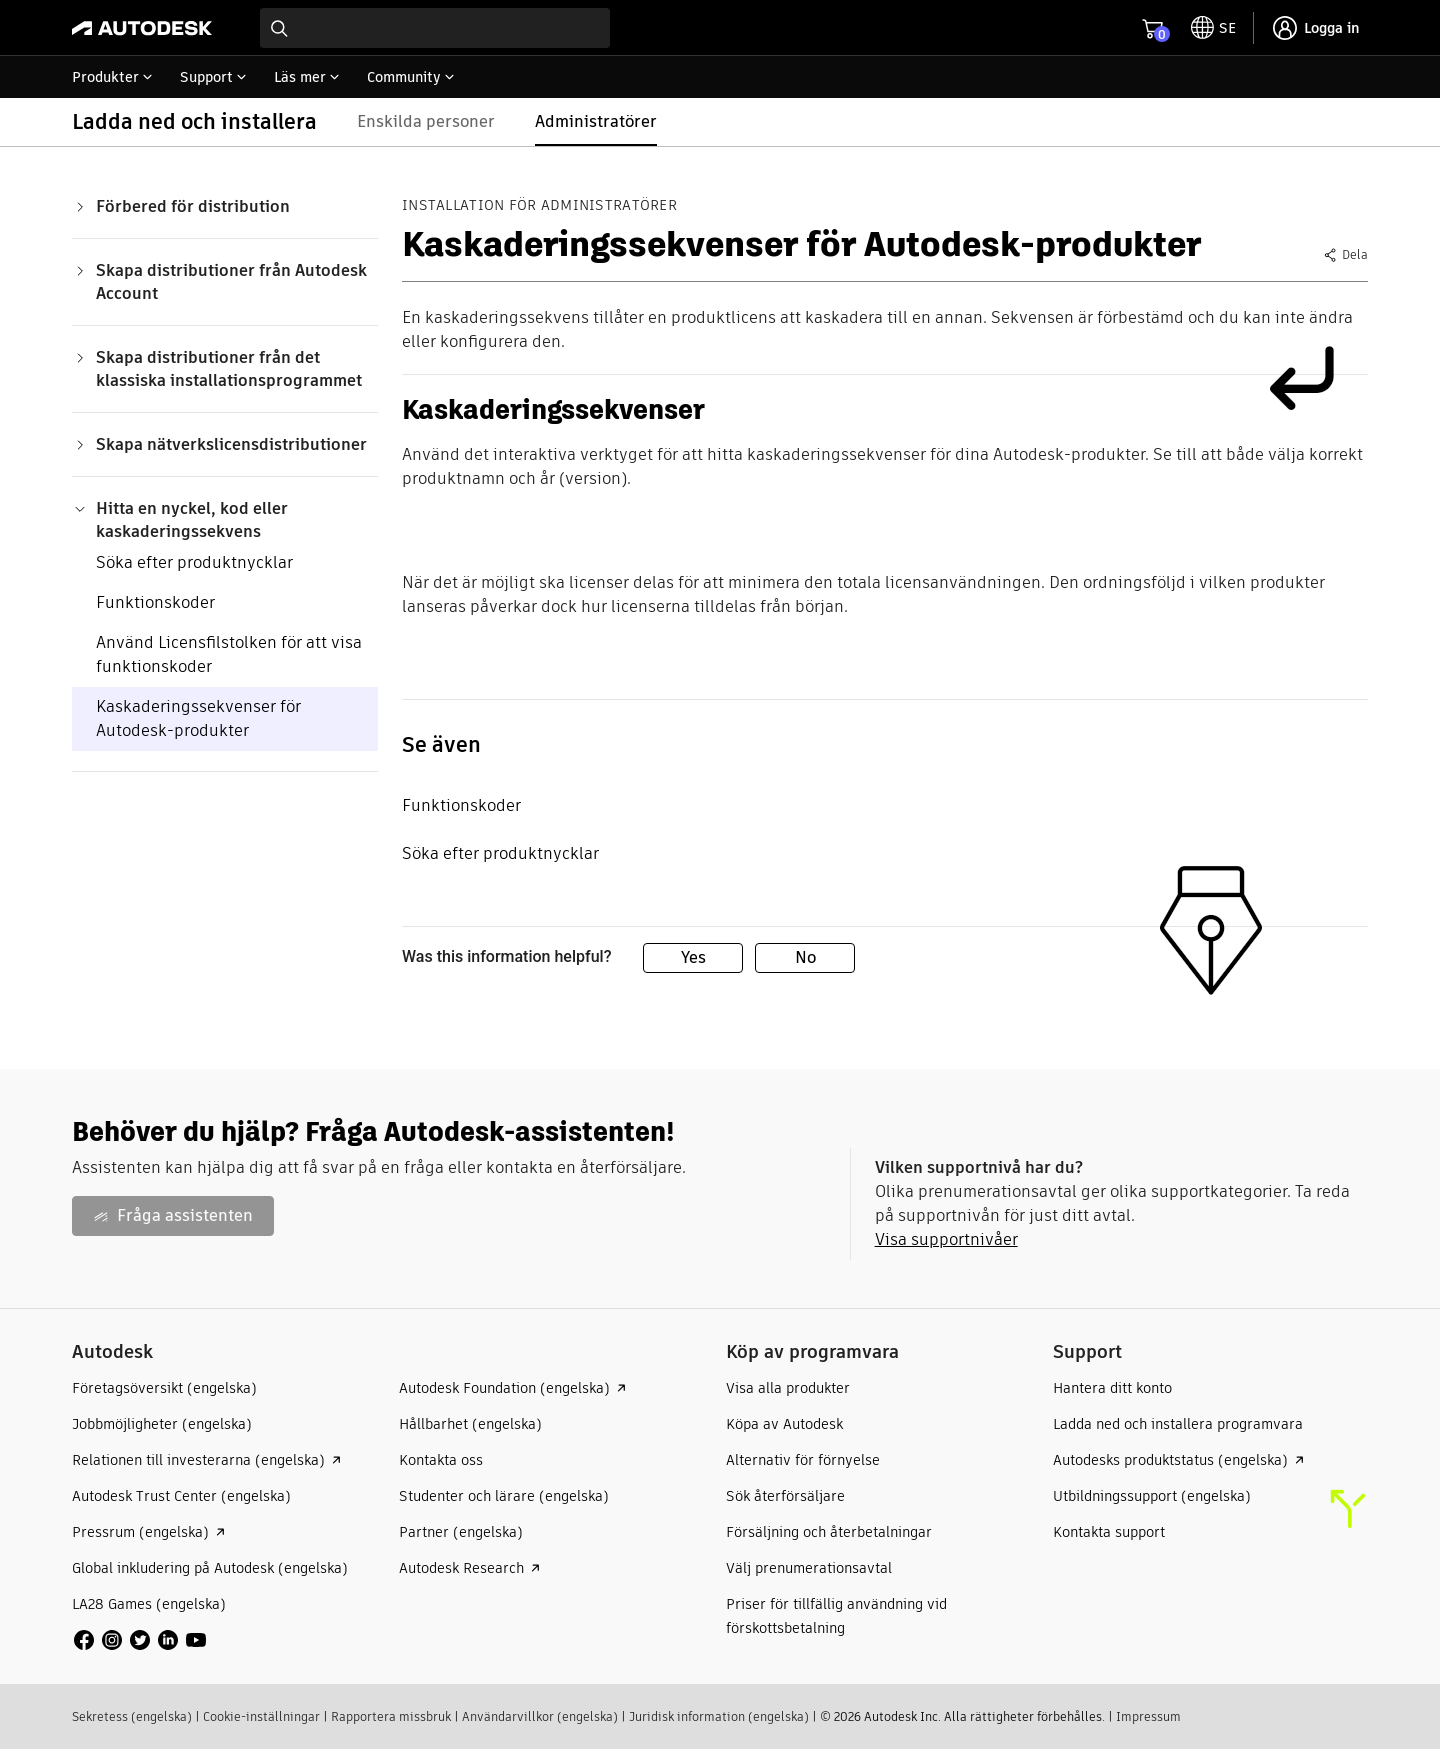 The image size is (1440, 1749). I want to click on bear left at the upcoming fork, so click(1348, 1509).